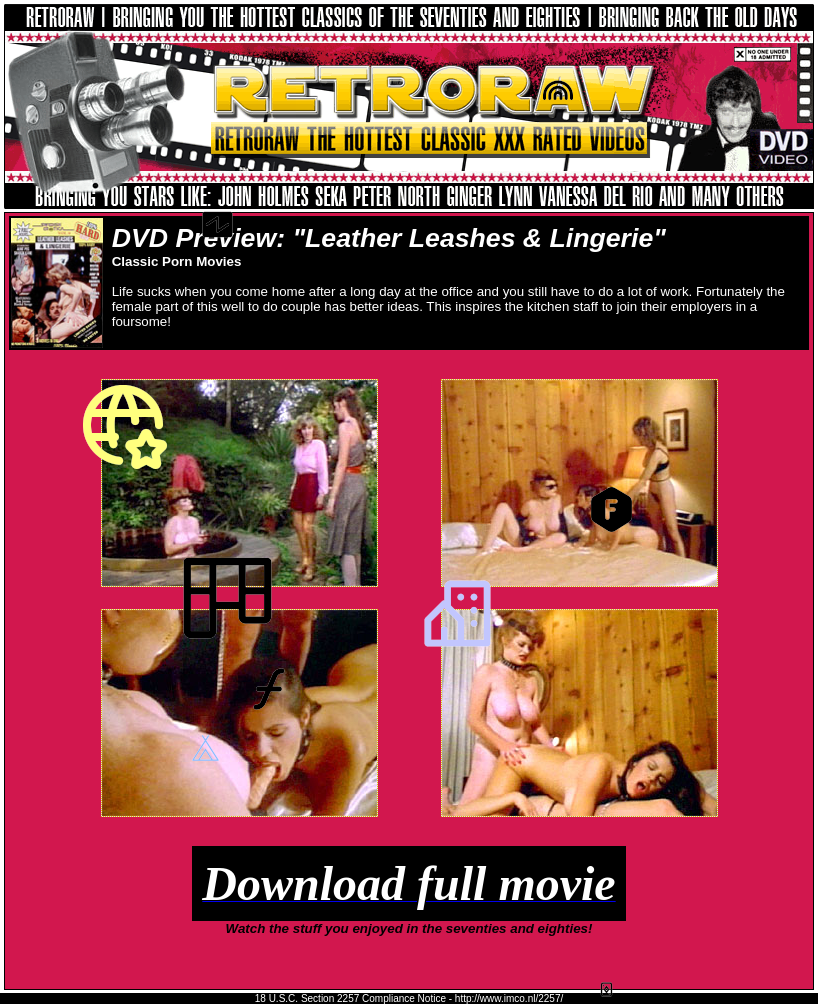  Describe the element at coordinates (217, 224) in the screenshot. I see `select sawtooth waveform in audio synthesizer` at that location.